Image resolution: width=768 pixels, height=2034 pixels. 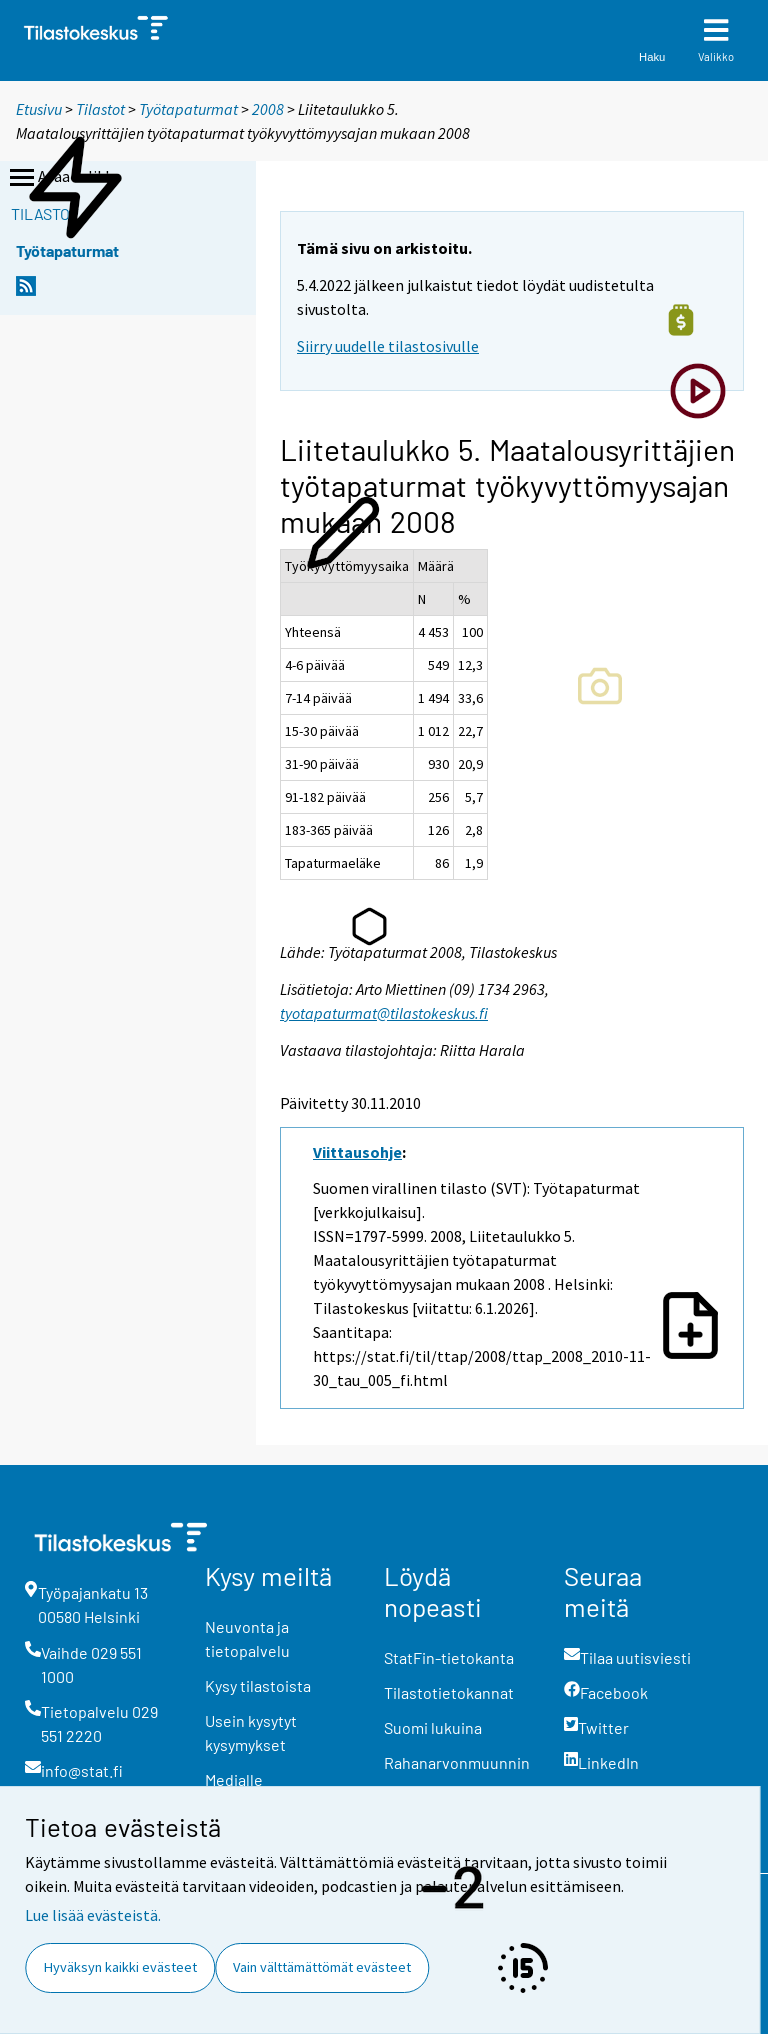 I want to click on take a photo, so click(x=600, y=686).